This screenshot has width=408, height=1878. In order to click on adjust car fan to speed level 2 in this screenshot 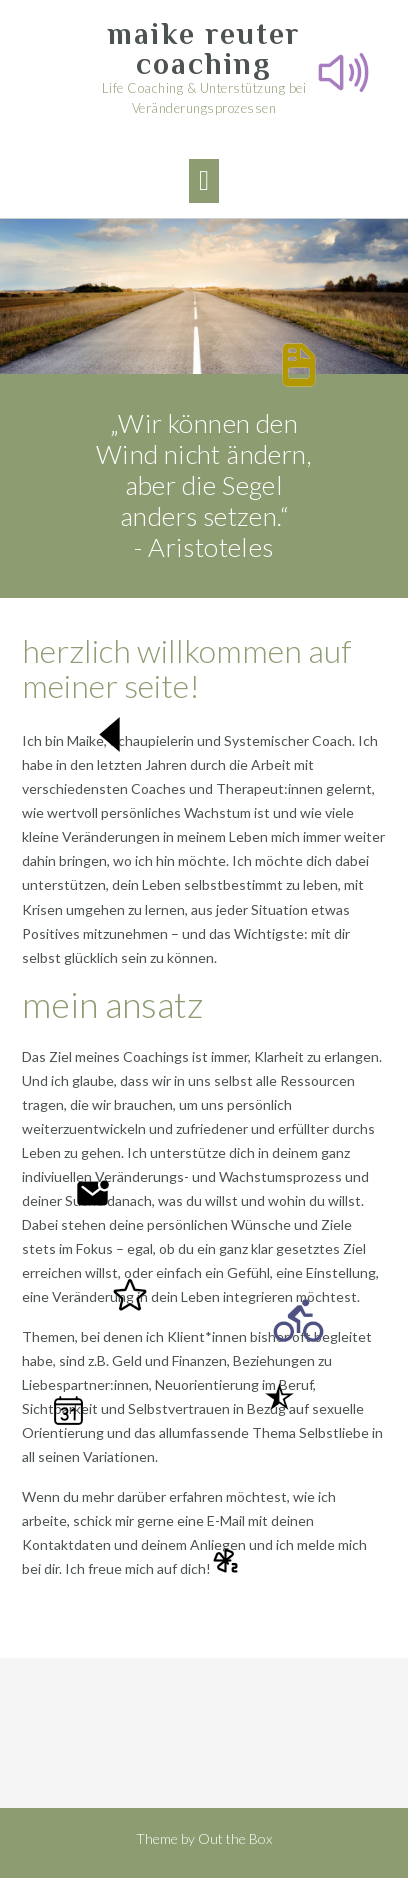, I will do `click(225, 1560)`.